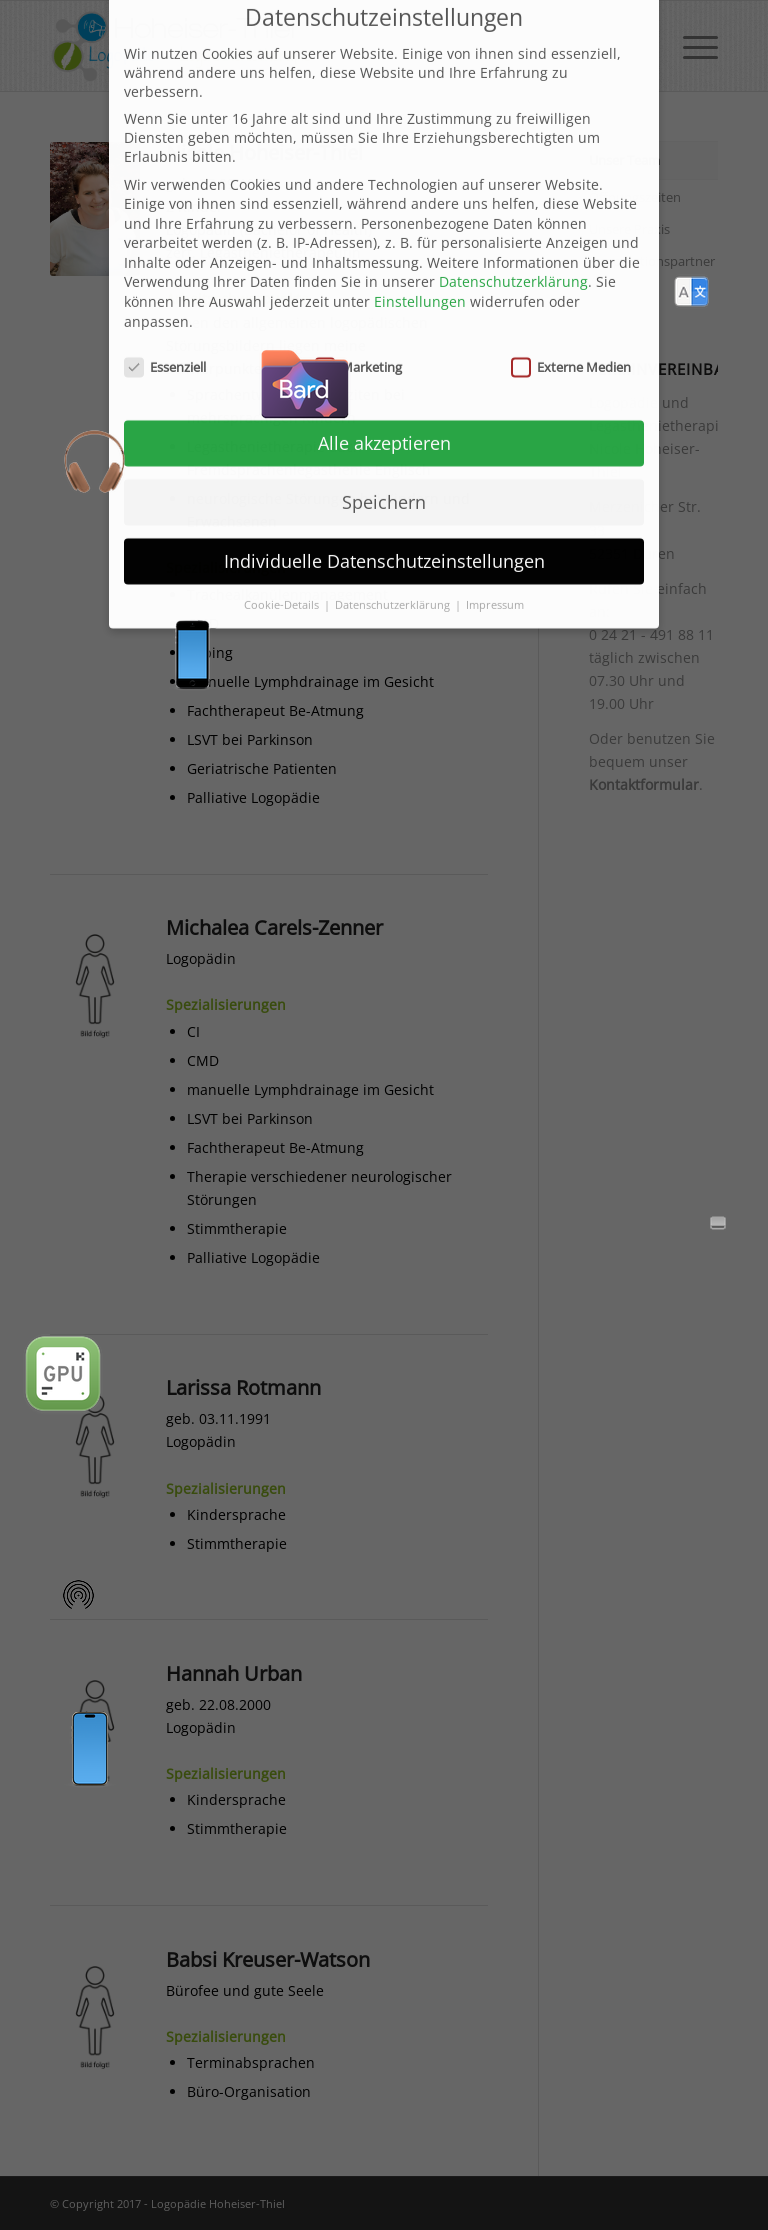 This screenshot has width=768, height=2230. Describe the element at coordinates (63, 1375) in the screenshot. I see `open graphics driver settings` at that location.